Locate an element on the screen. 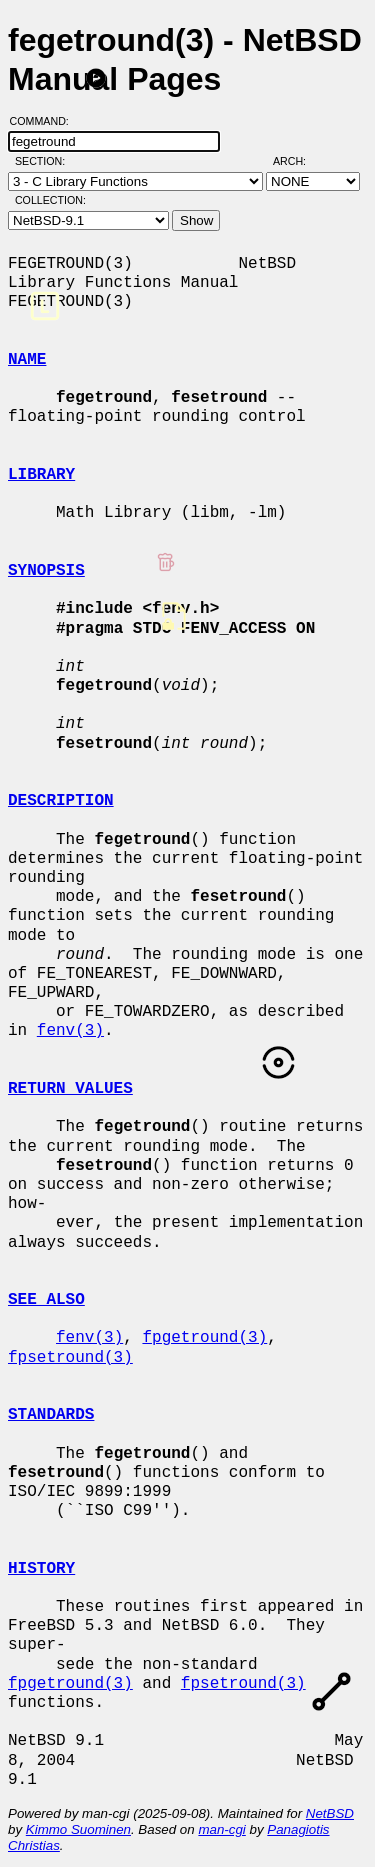 The image size is (375, 1867). draw a straight line between two points is located at coordinates (331, 1691).